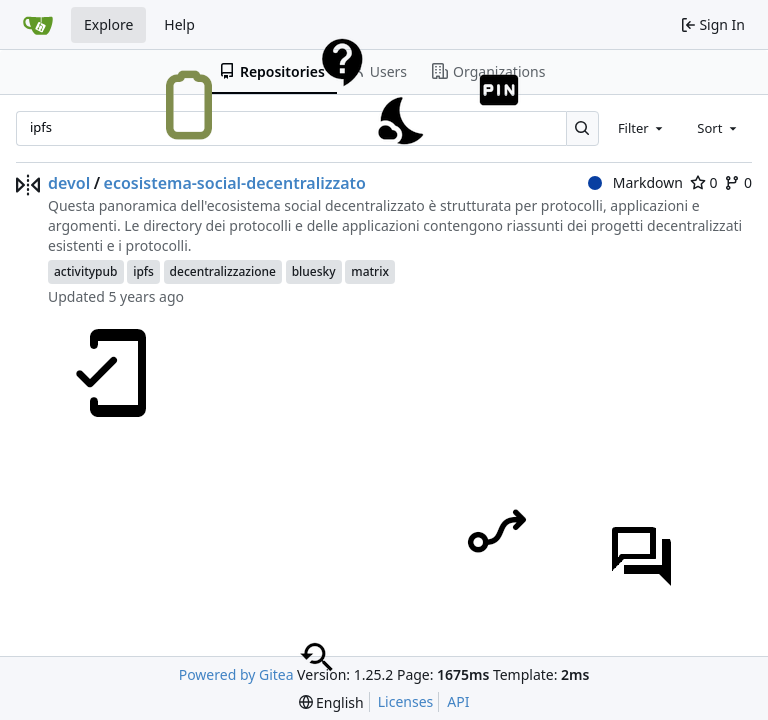  Describe the element at coordinates (499, 90) in the screenshot. I see `indicates PIN authentication required` at that location.